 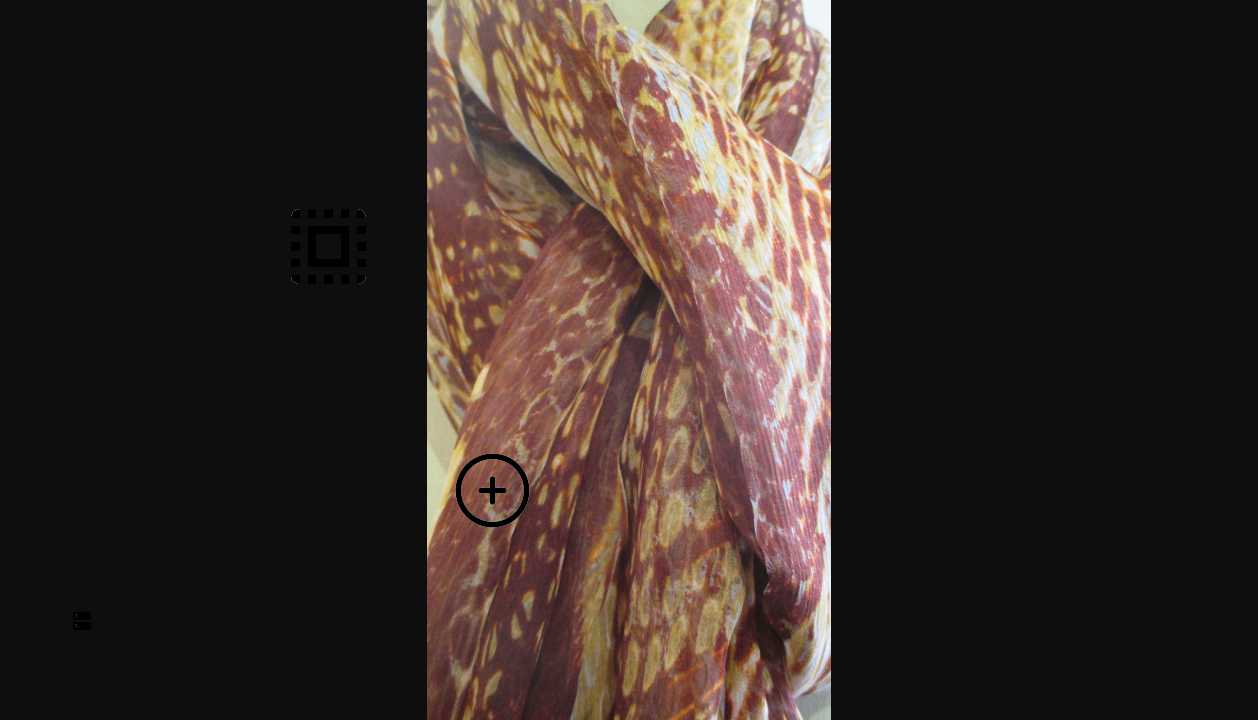 What do you see at coordinates (492, 490) in the screenshot?
I see `add a new item` at bounding box center [492, 490].